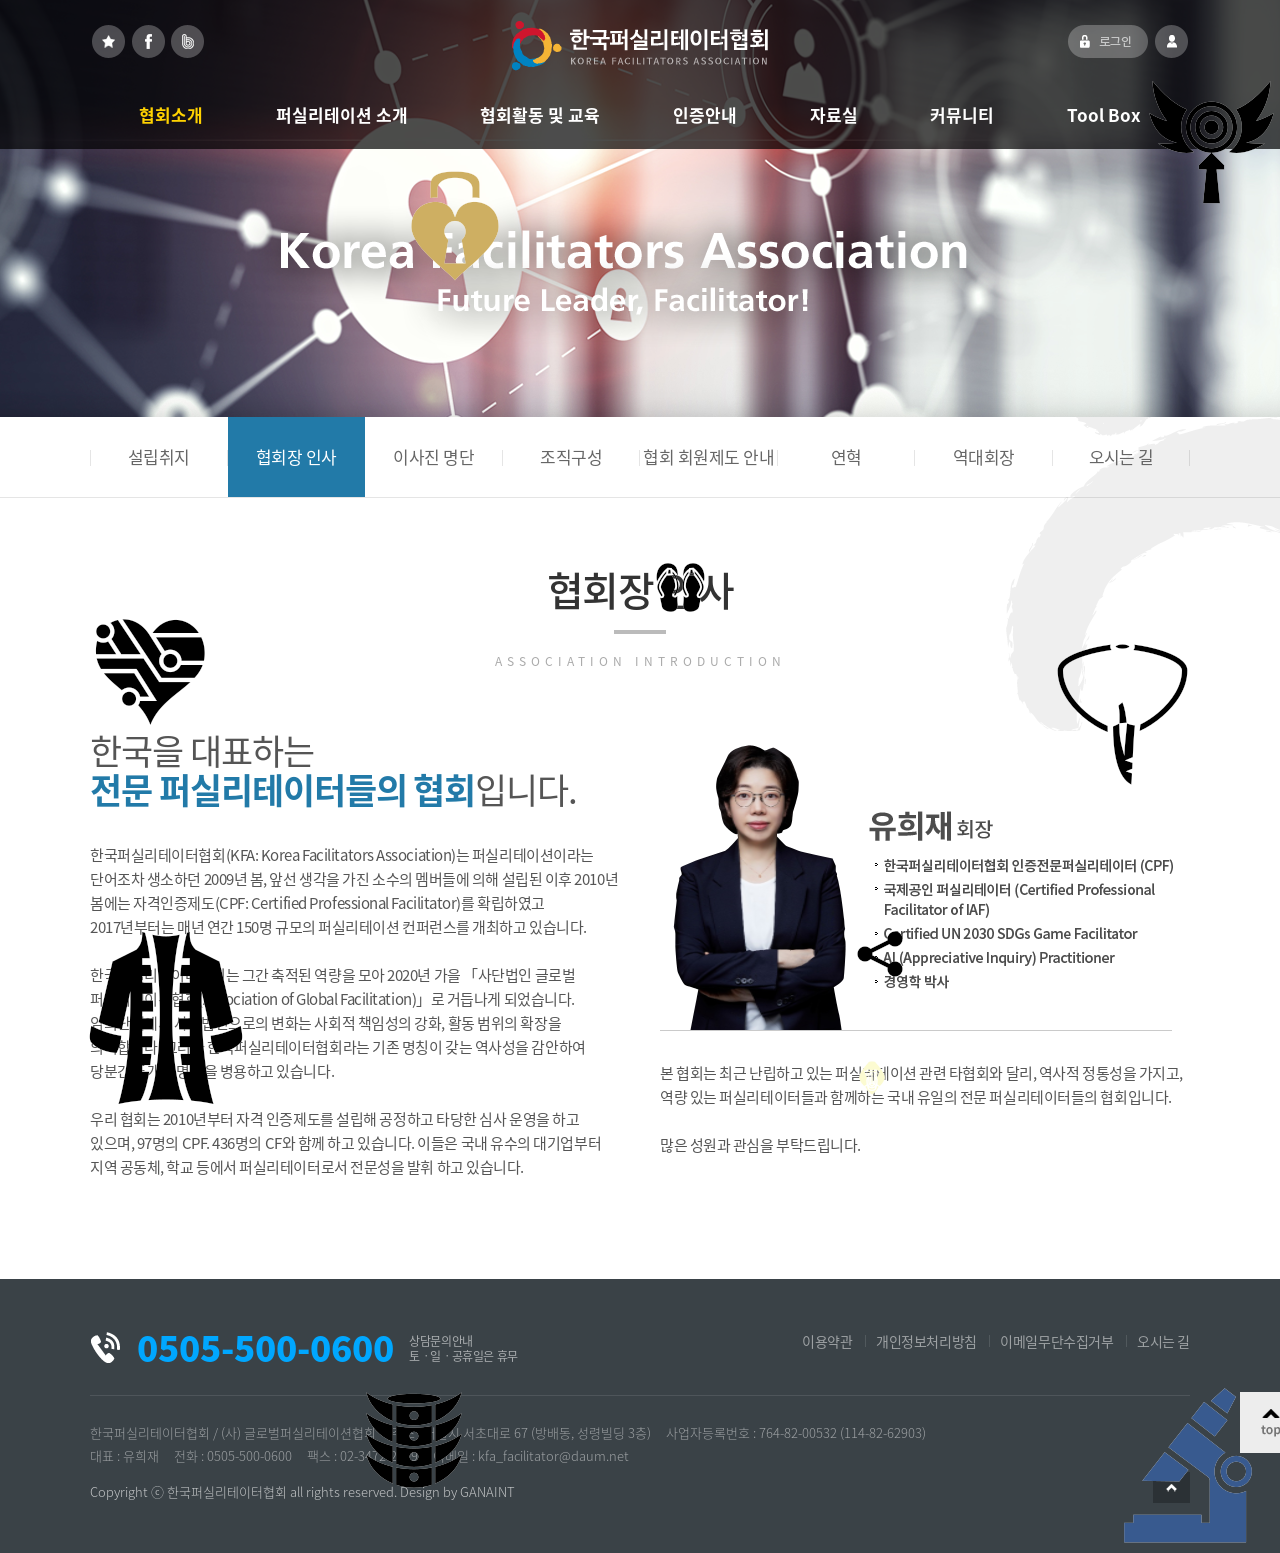 This screenshot has width=1280, height=1553. I want to click on server or database storage indicator, so click(414, 1440).